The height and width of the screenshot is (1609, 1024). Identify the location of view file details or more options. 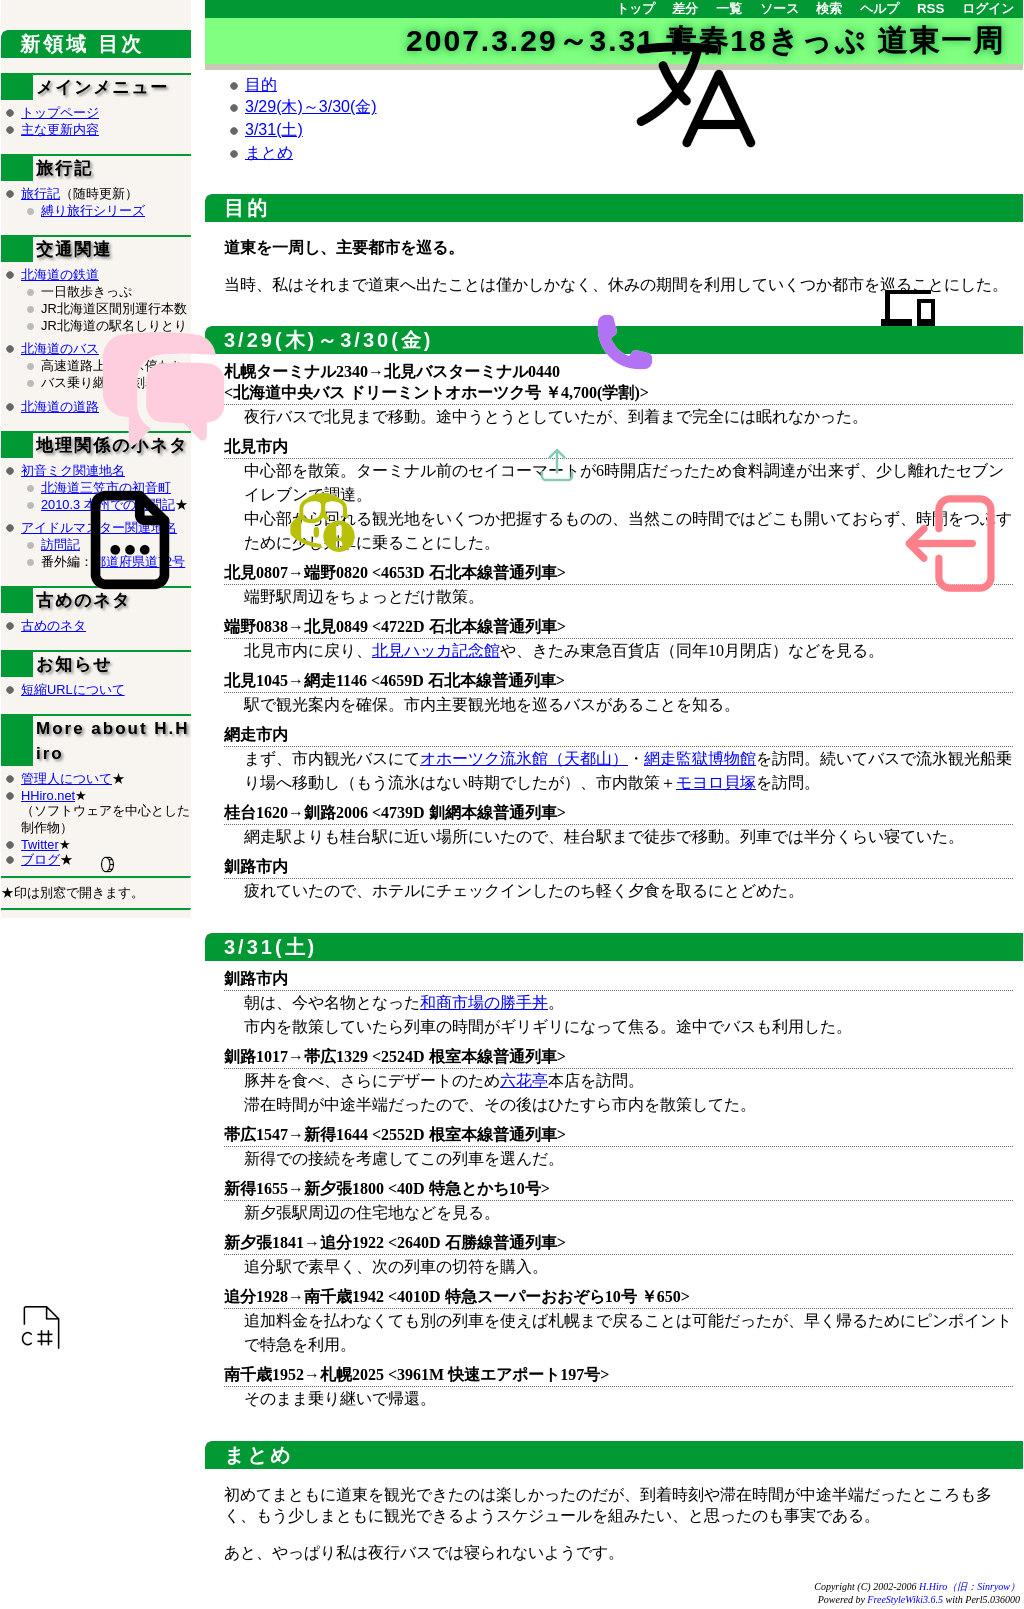
(130, 540).